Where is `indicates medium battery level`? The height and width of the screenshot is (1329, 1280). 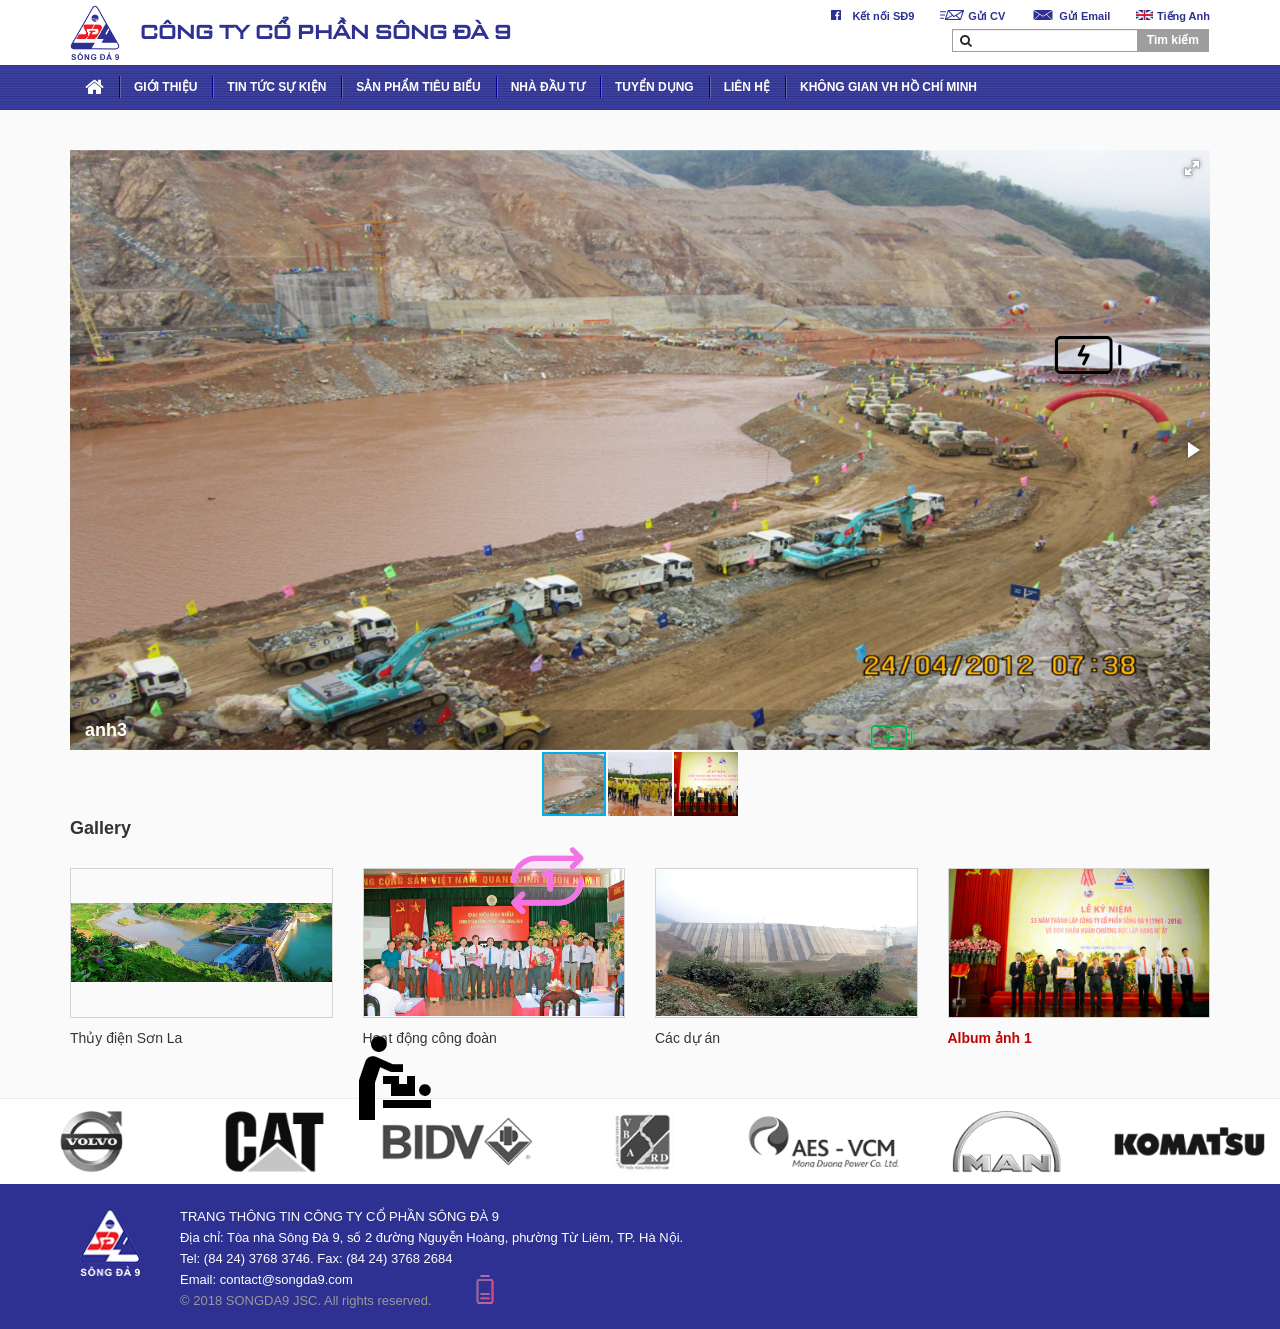
indicates medium battery level is located at coordinates (485, 1290).